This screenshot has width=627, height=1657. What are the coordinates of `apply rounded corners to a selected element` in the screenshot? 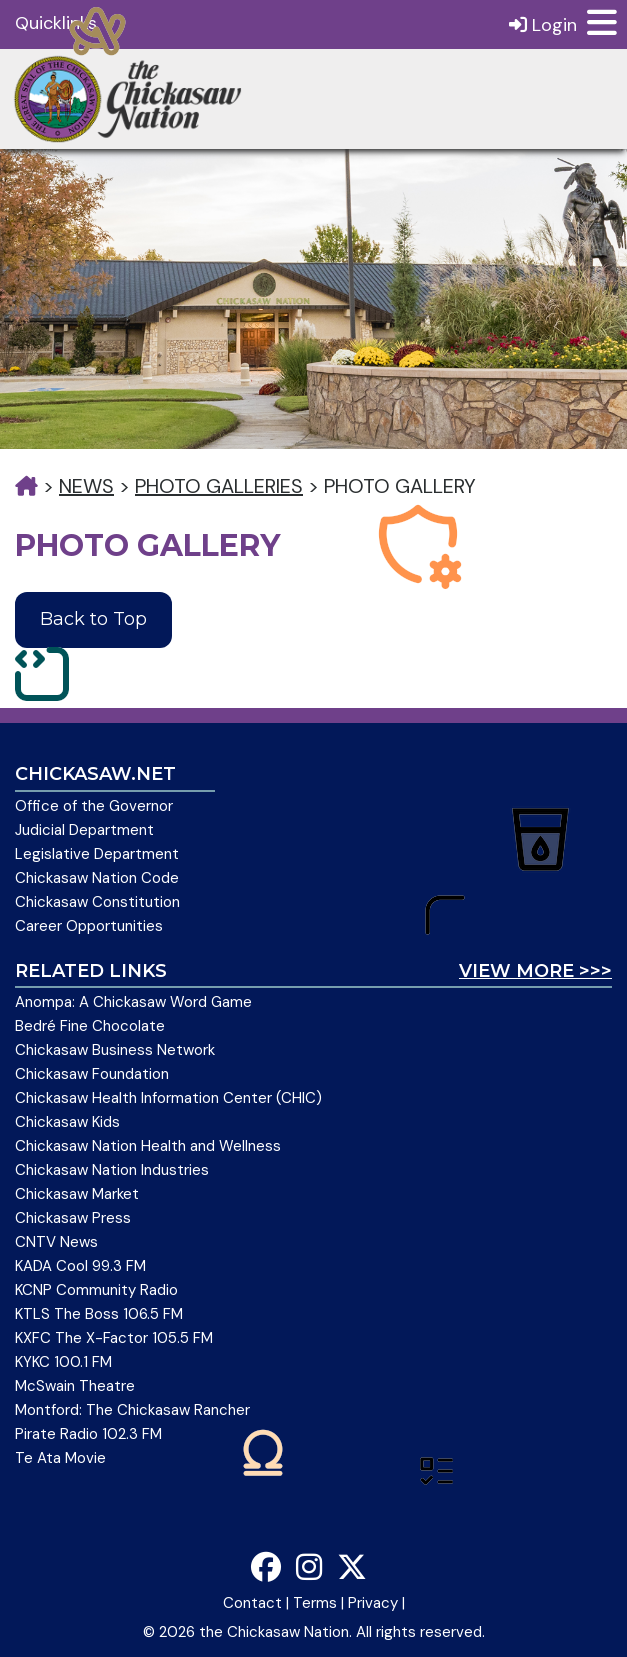 It's located at (445, 915).